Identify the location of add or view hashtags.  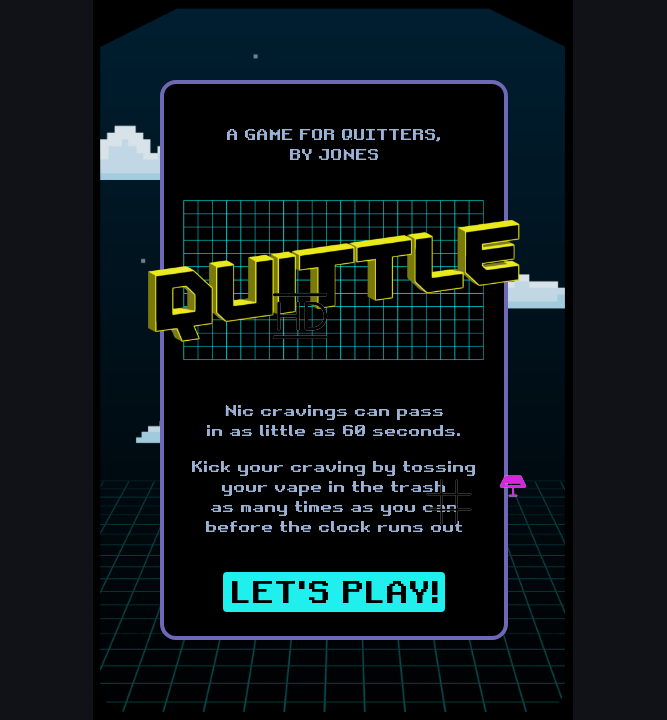
(449, 502).